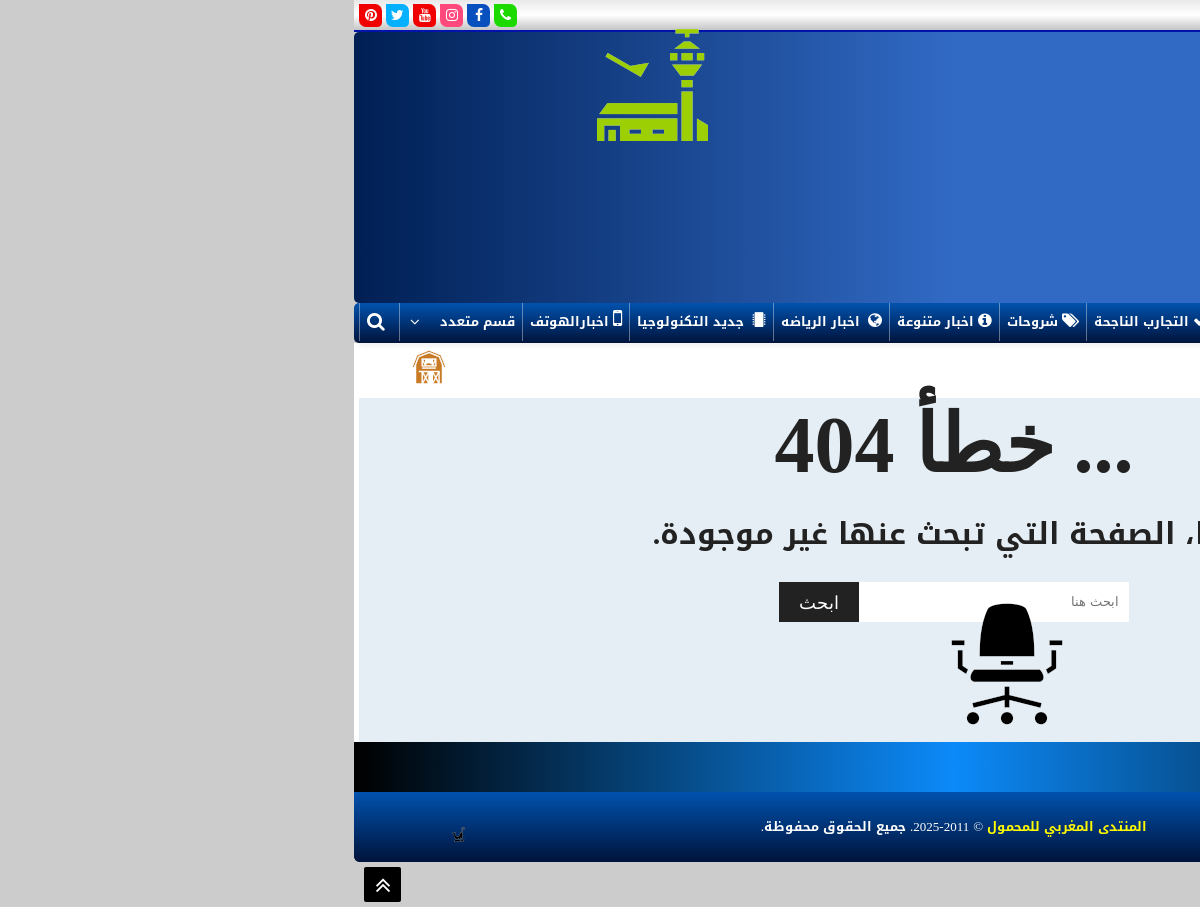 This screenshot has height=907, width=1200. I want to click on browse office furniture options, so click(1007, 664).